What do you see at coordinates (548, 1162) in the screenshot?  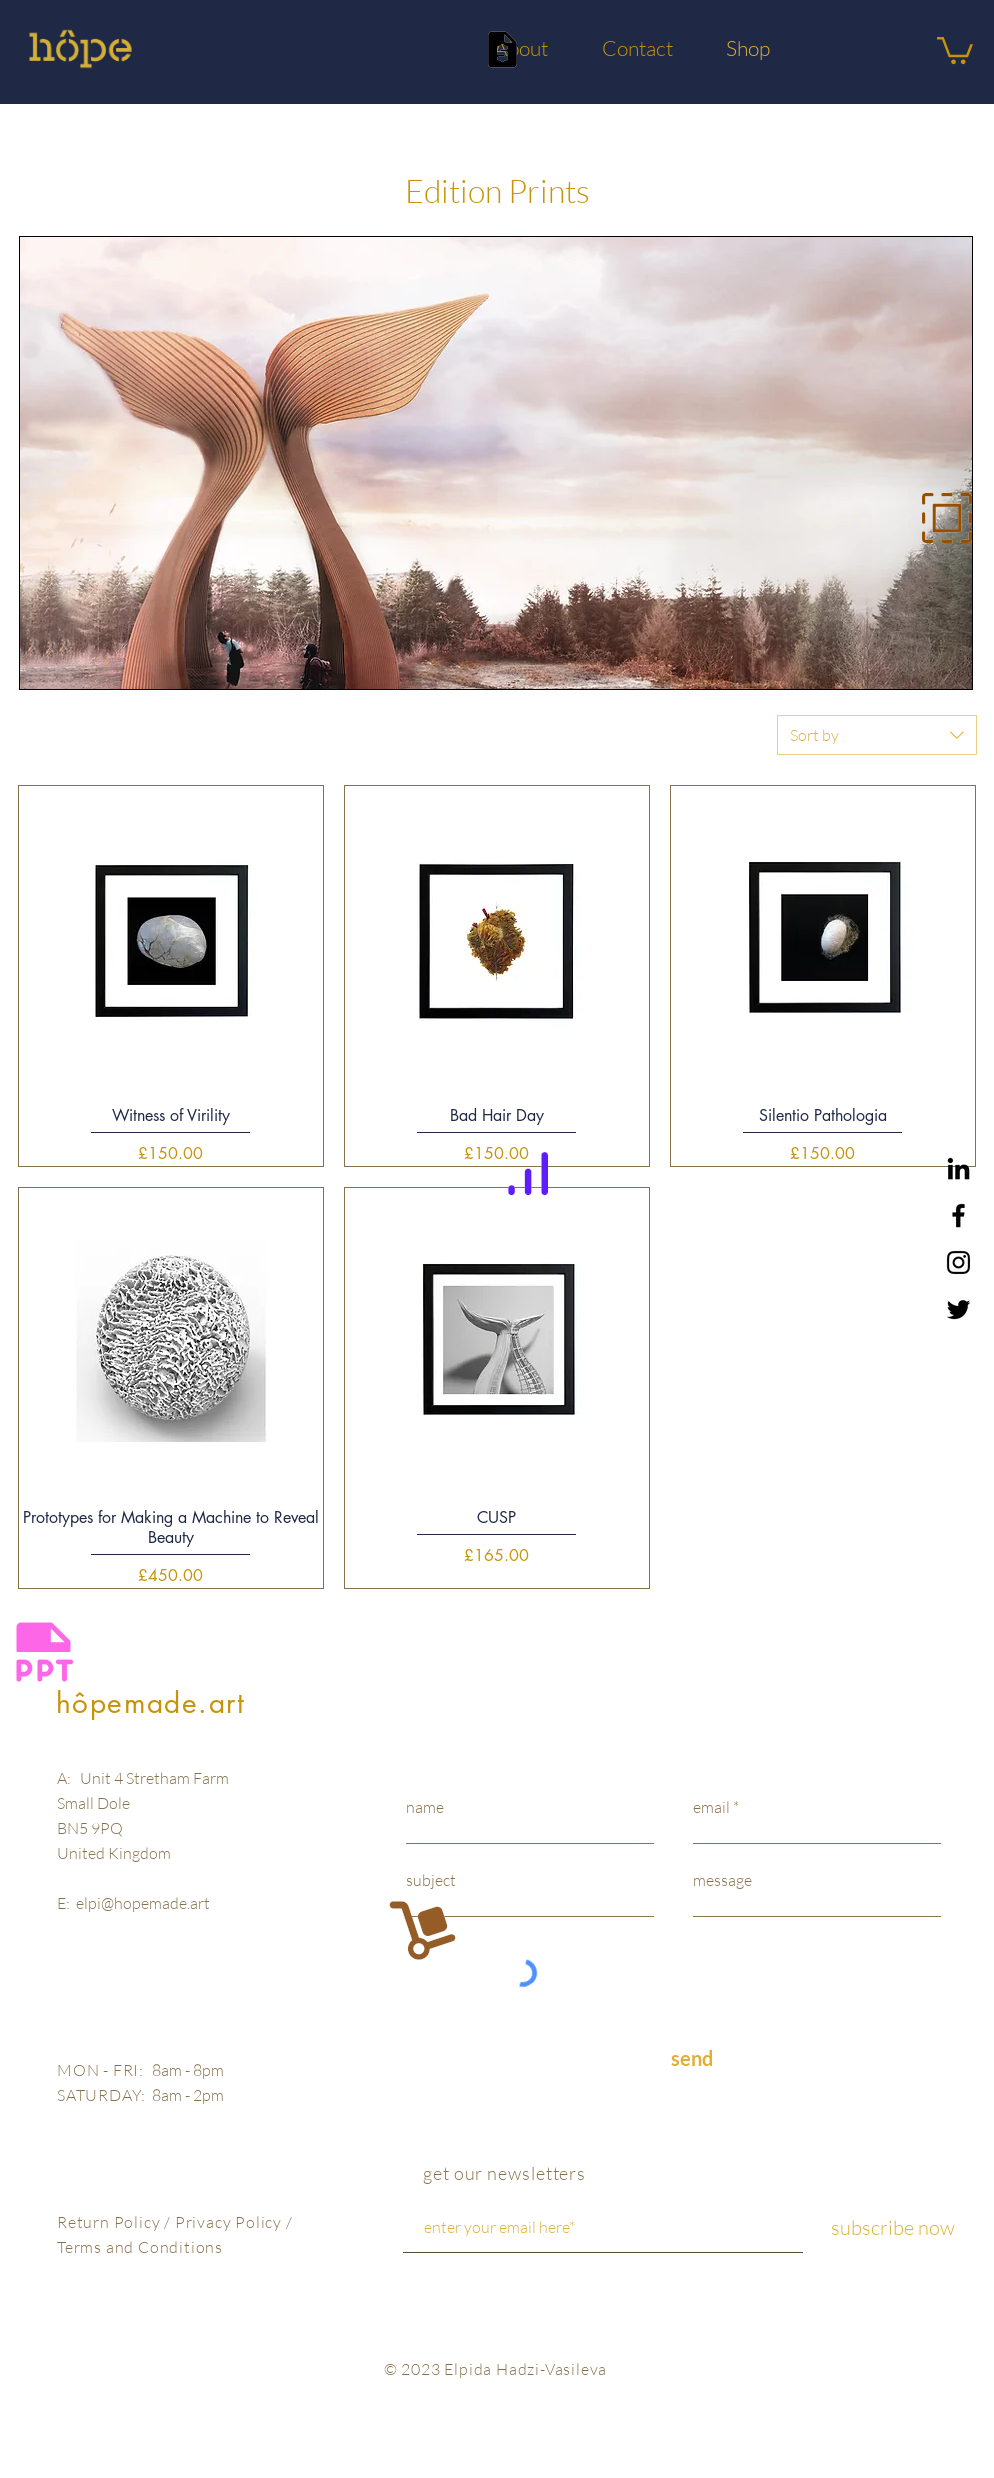 I see `indicates medium cellular signal strength` at bounding box center [548, 1162].